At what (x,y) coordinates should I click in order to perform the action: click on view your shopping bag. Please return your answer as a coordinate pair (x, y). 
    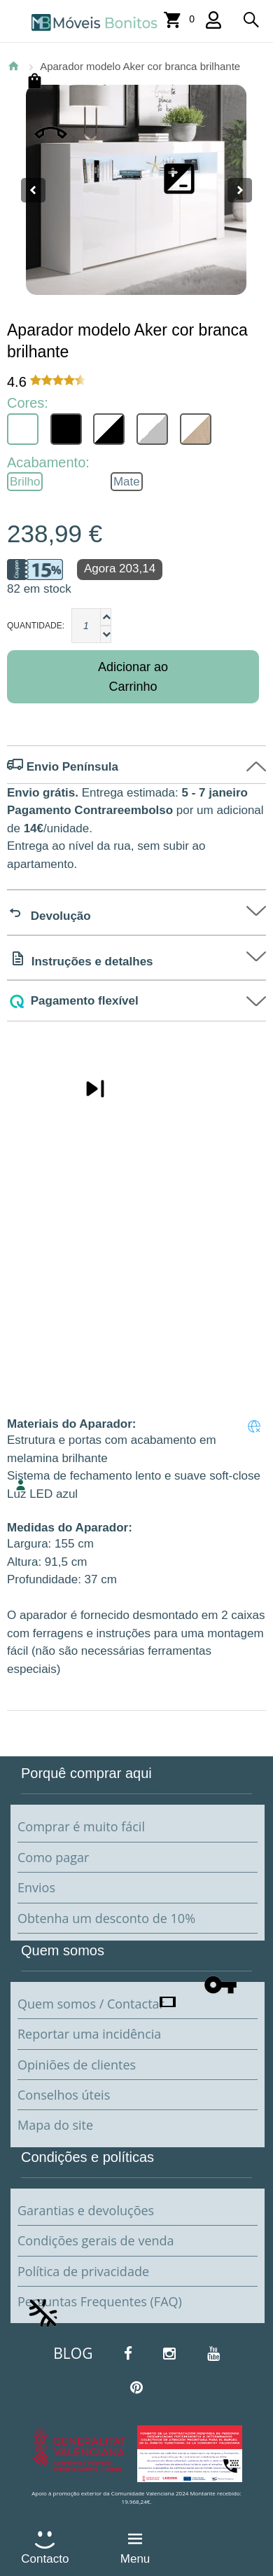
    Looking at the image, I should click on (34, 81).